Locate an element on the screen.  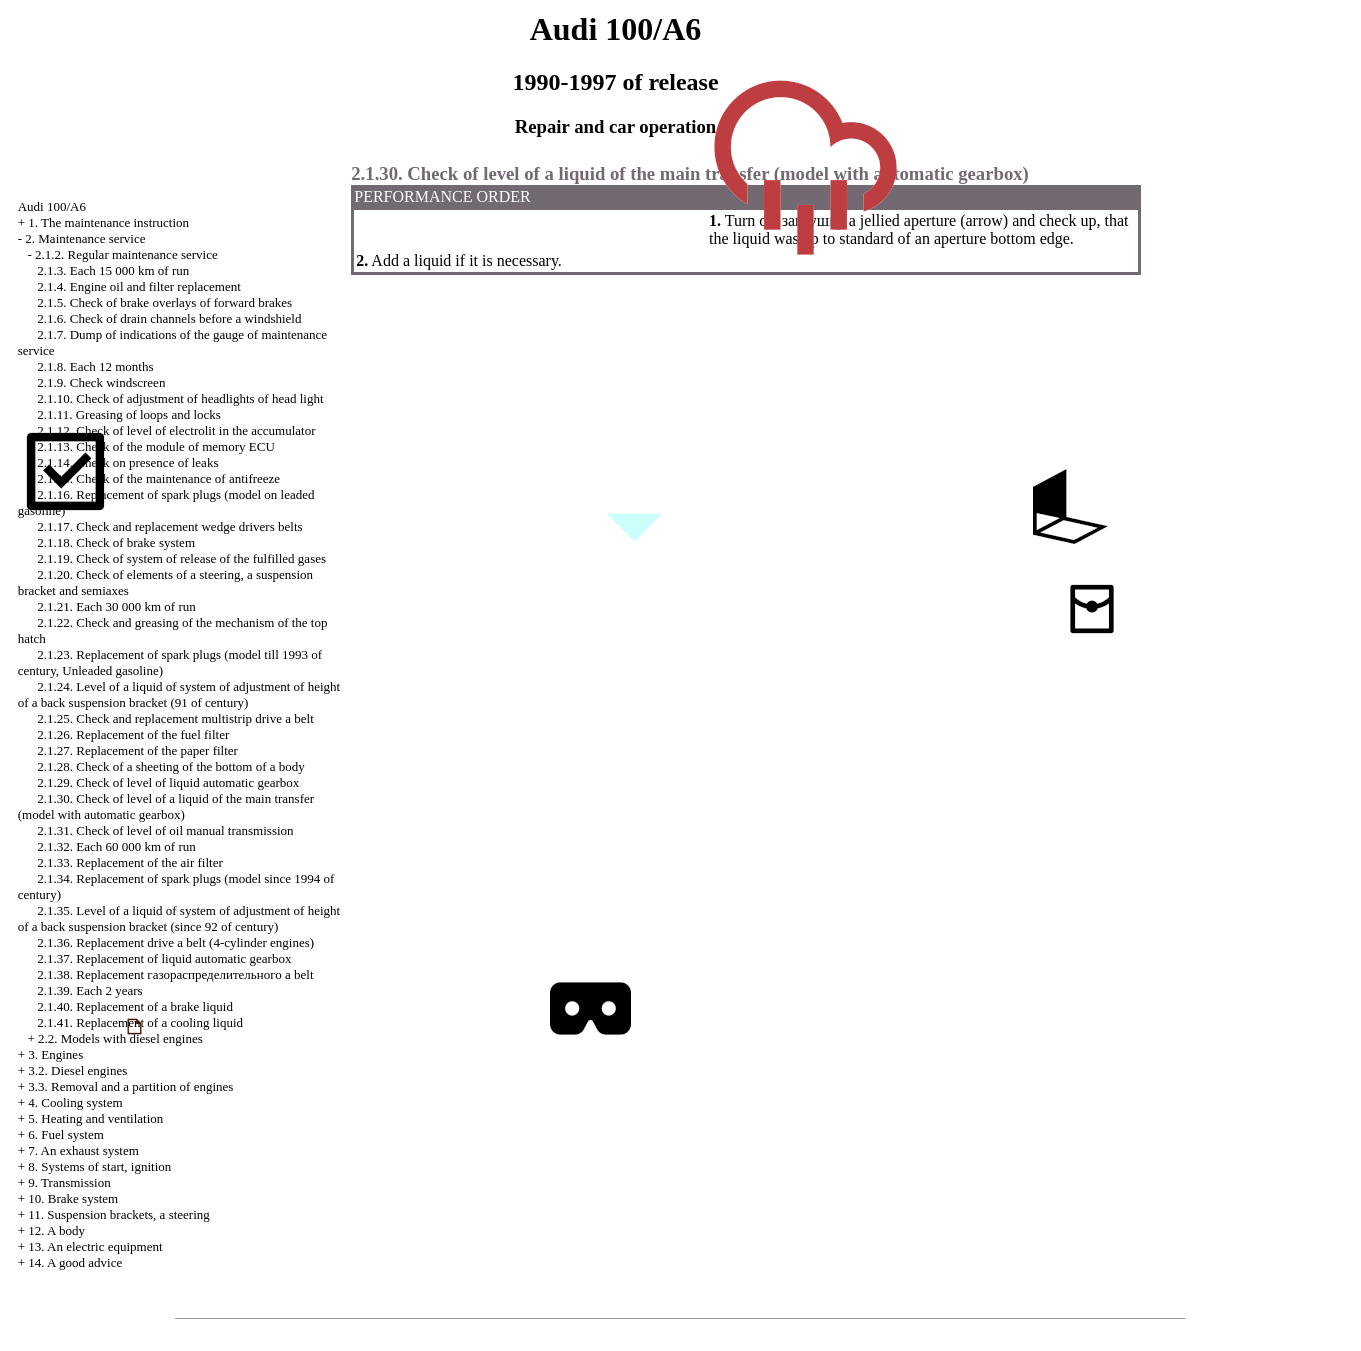
indicates heavy rain or showers in weather forecast is located at coordinates (805, 163).